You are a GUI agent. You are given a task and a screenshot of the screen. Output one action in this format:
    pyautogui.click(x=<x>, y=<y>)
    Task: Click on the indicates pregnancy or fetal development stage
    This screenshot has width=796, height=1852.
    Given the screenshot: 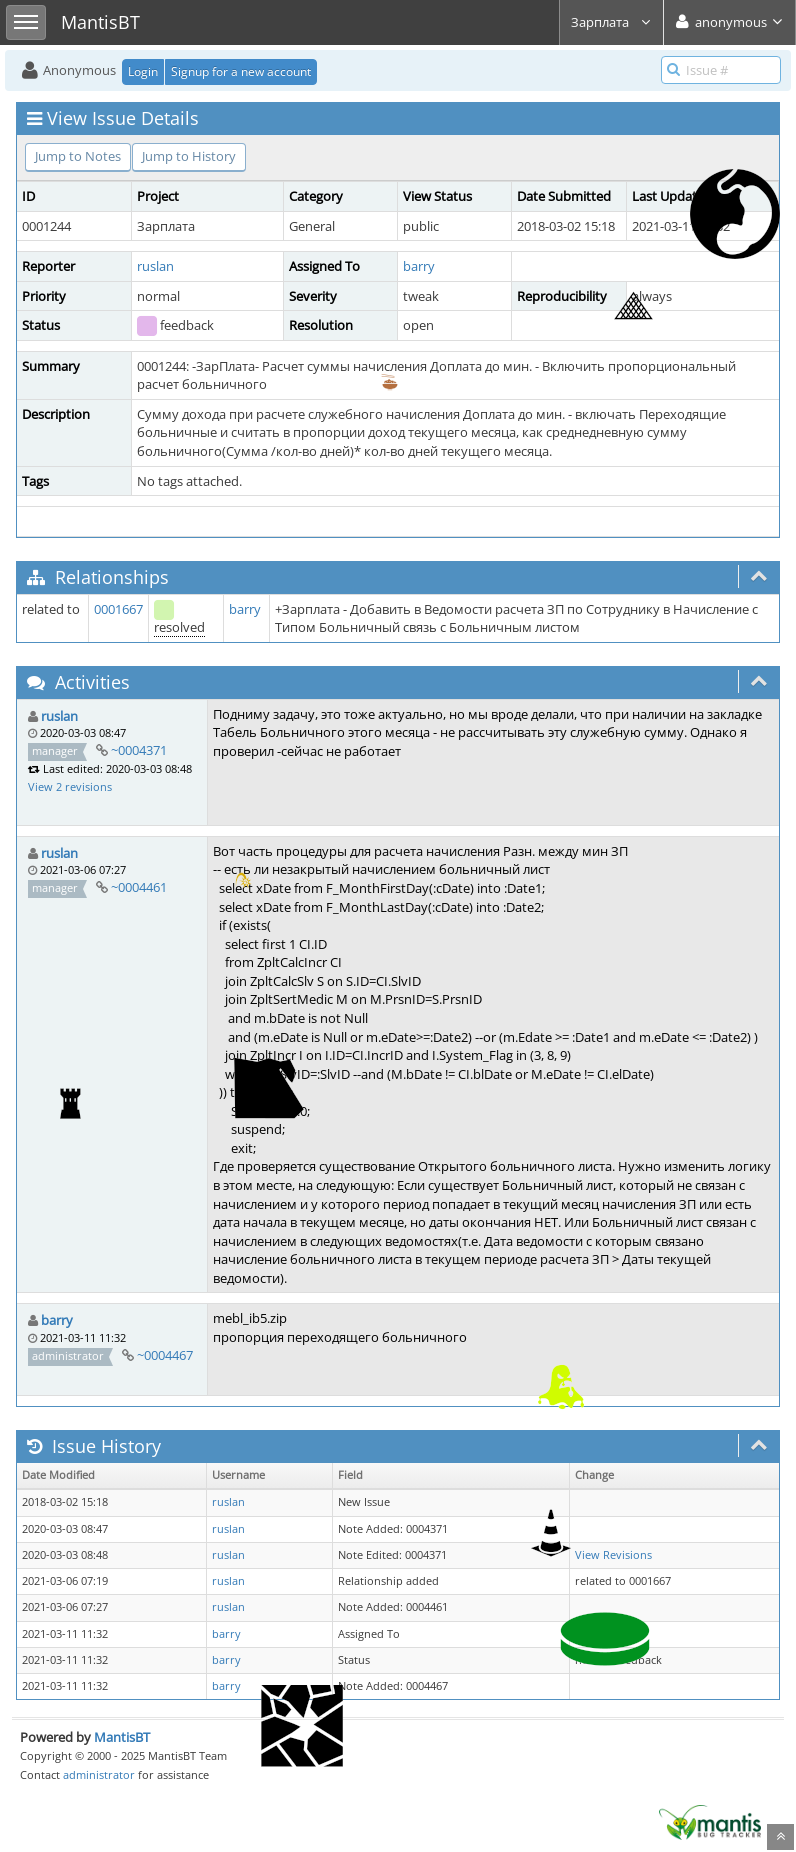 What is the action you would take?
    pyautogui.click(x=735, y=214)
    